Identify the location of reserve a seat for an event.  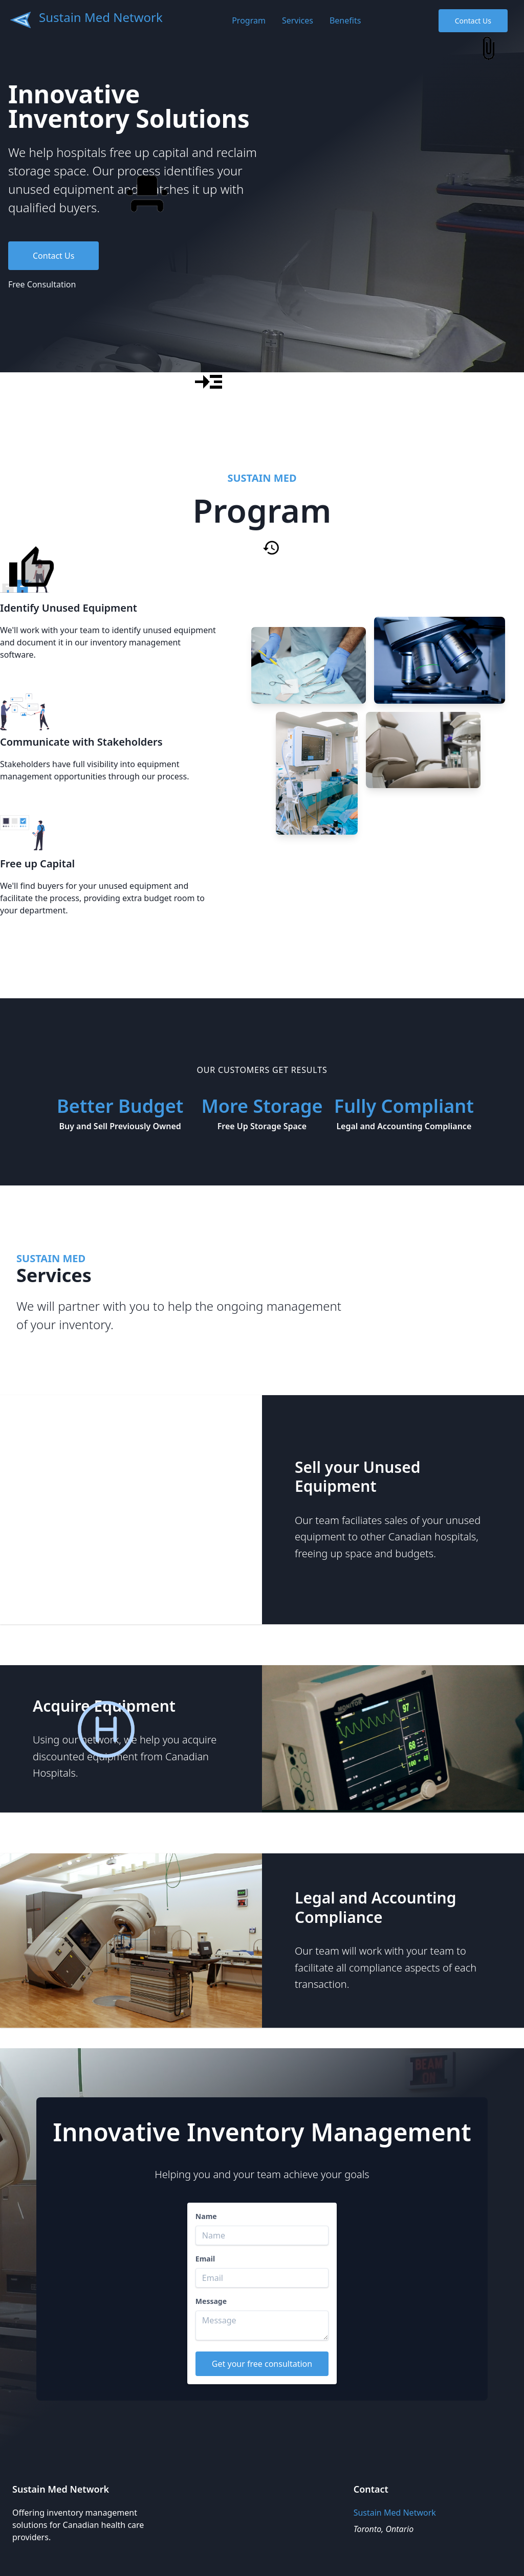
(147, 193).